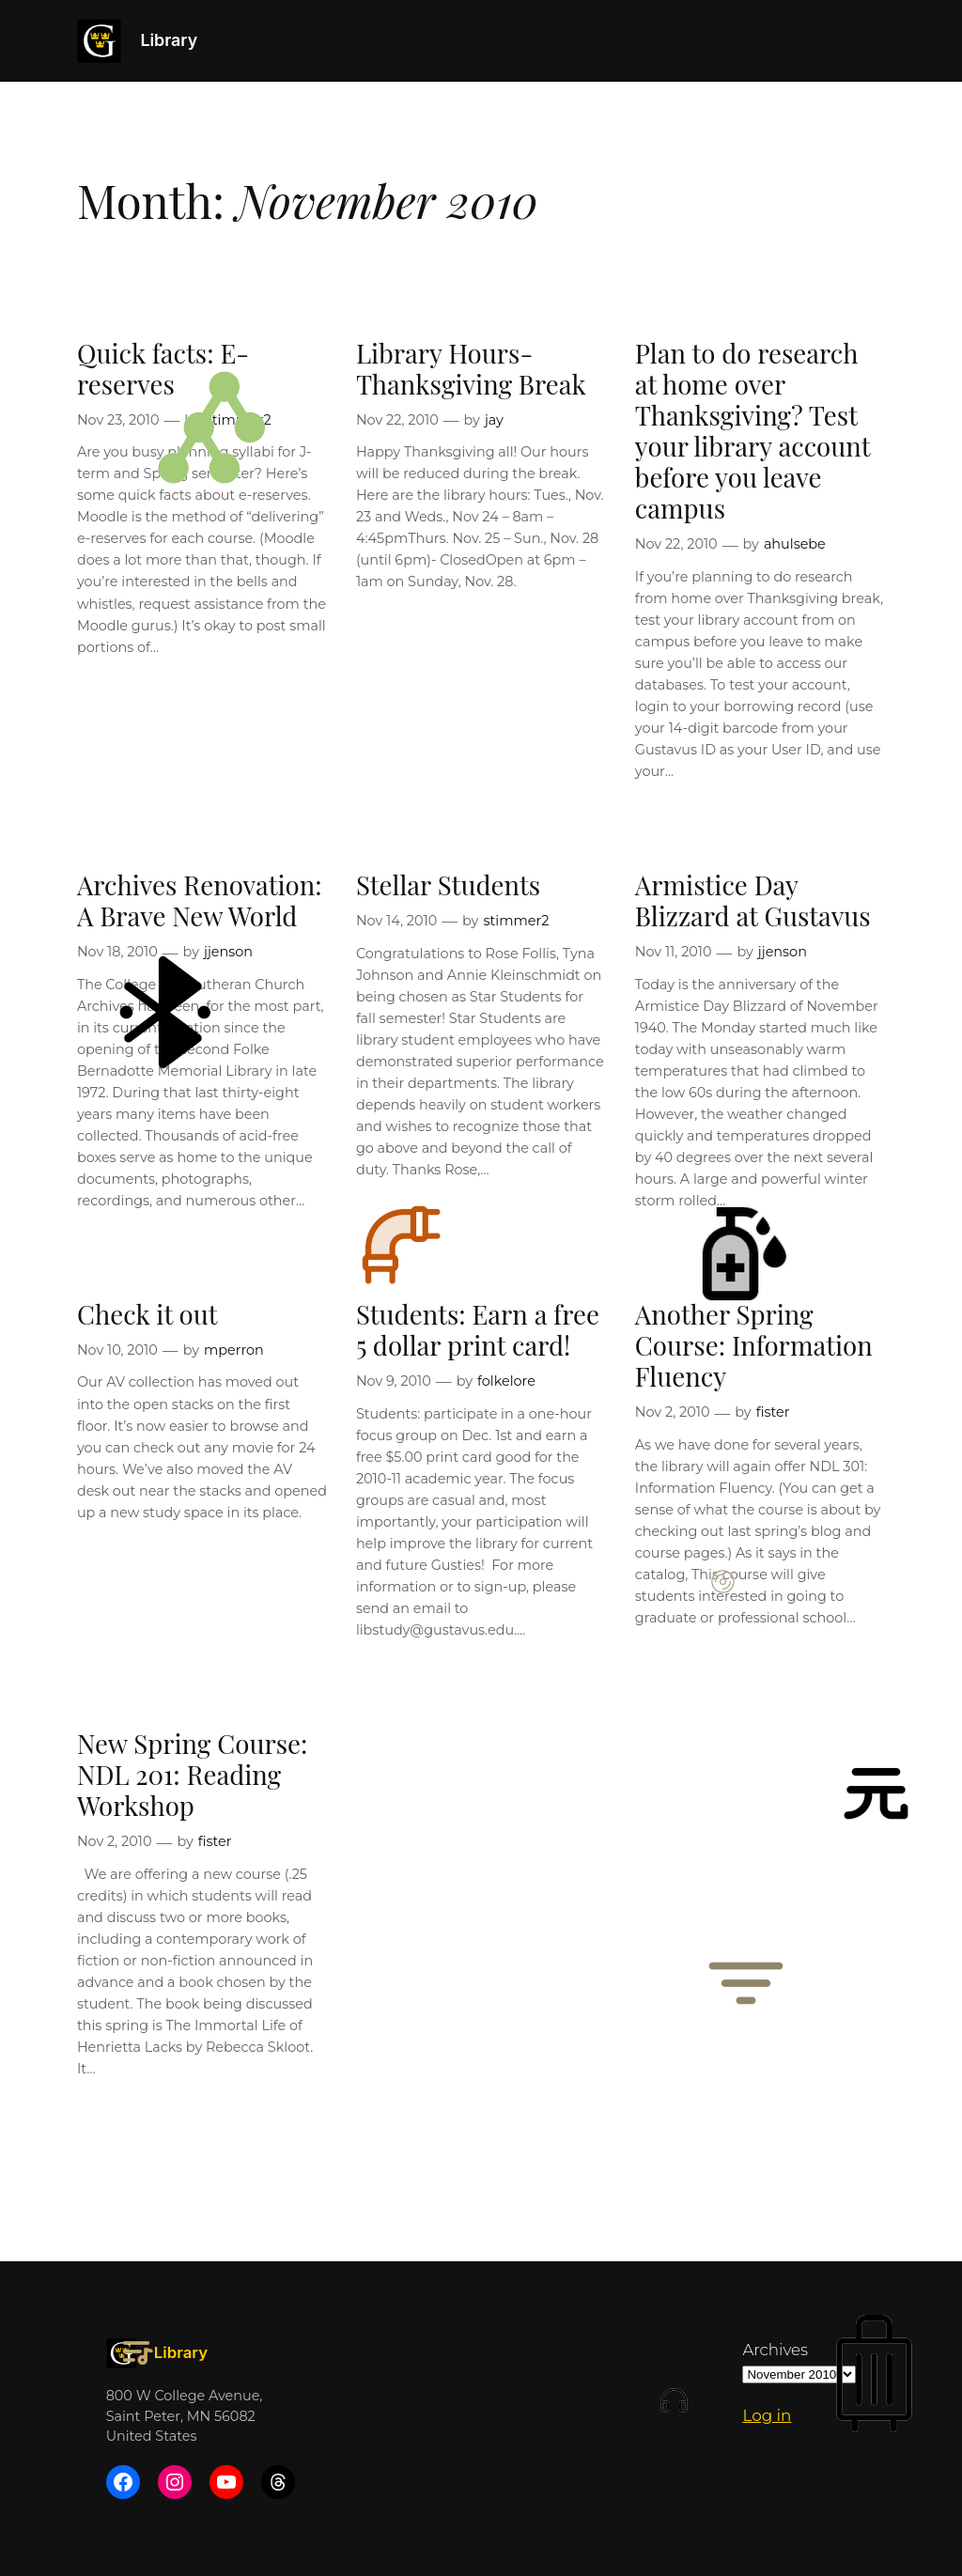 This screenshot has width=962, height=2576. I want to click on access hand sanitizer station information, so click(739, 1253).